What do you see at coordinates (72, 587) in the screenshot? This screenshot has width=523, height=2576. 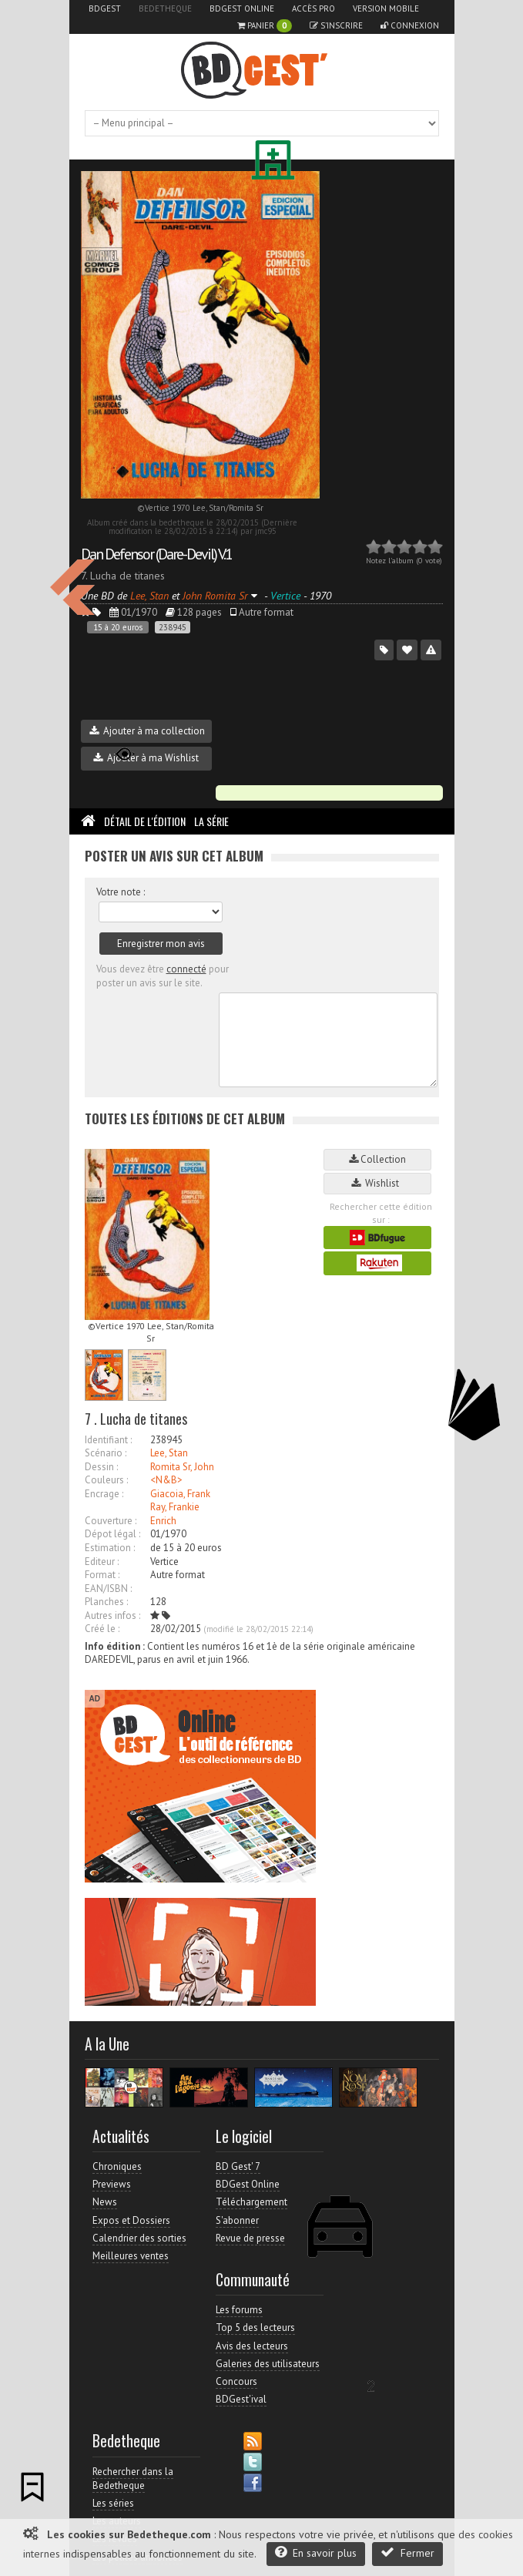 I see `flutter framework logo` at bounding box center [72, 587].